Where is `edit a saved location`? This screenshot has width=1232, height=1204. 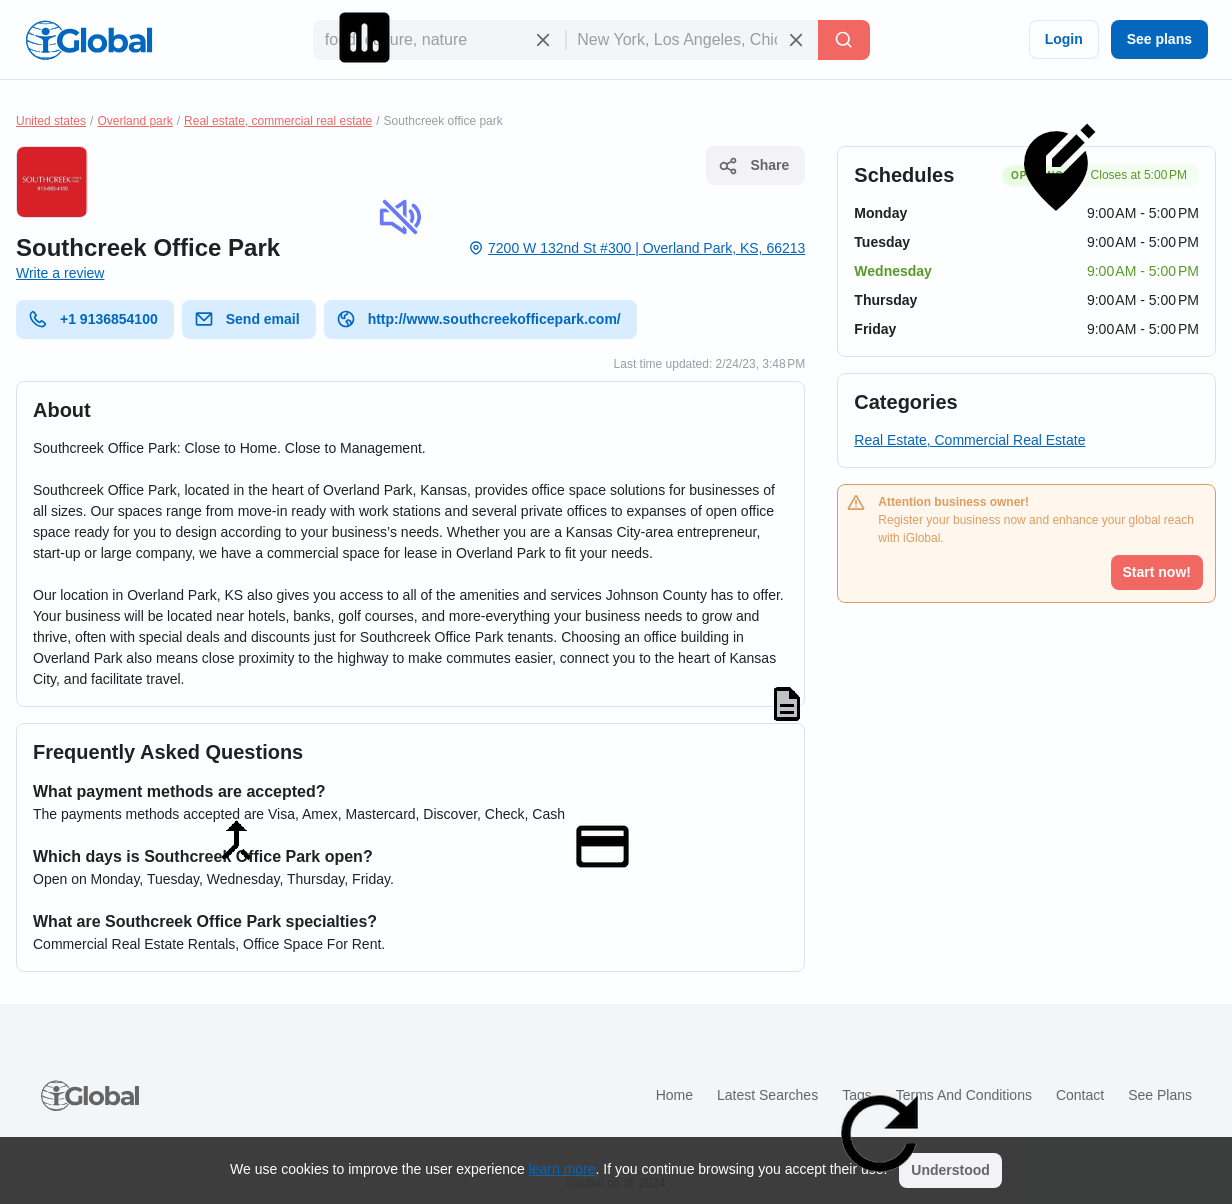
edit a saved location is located at coordinates (1056, 171).